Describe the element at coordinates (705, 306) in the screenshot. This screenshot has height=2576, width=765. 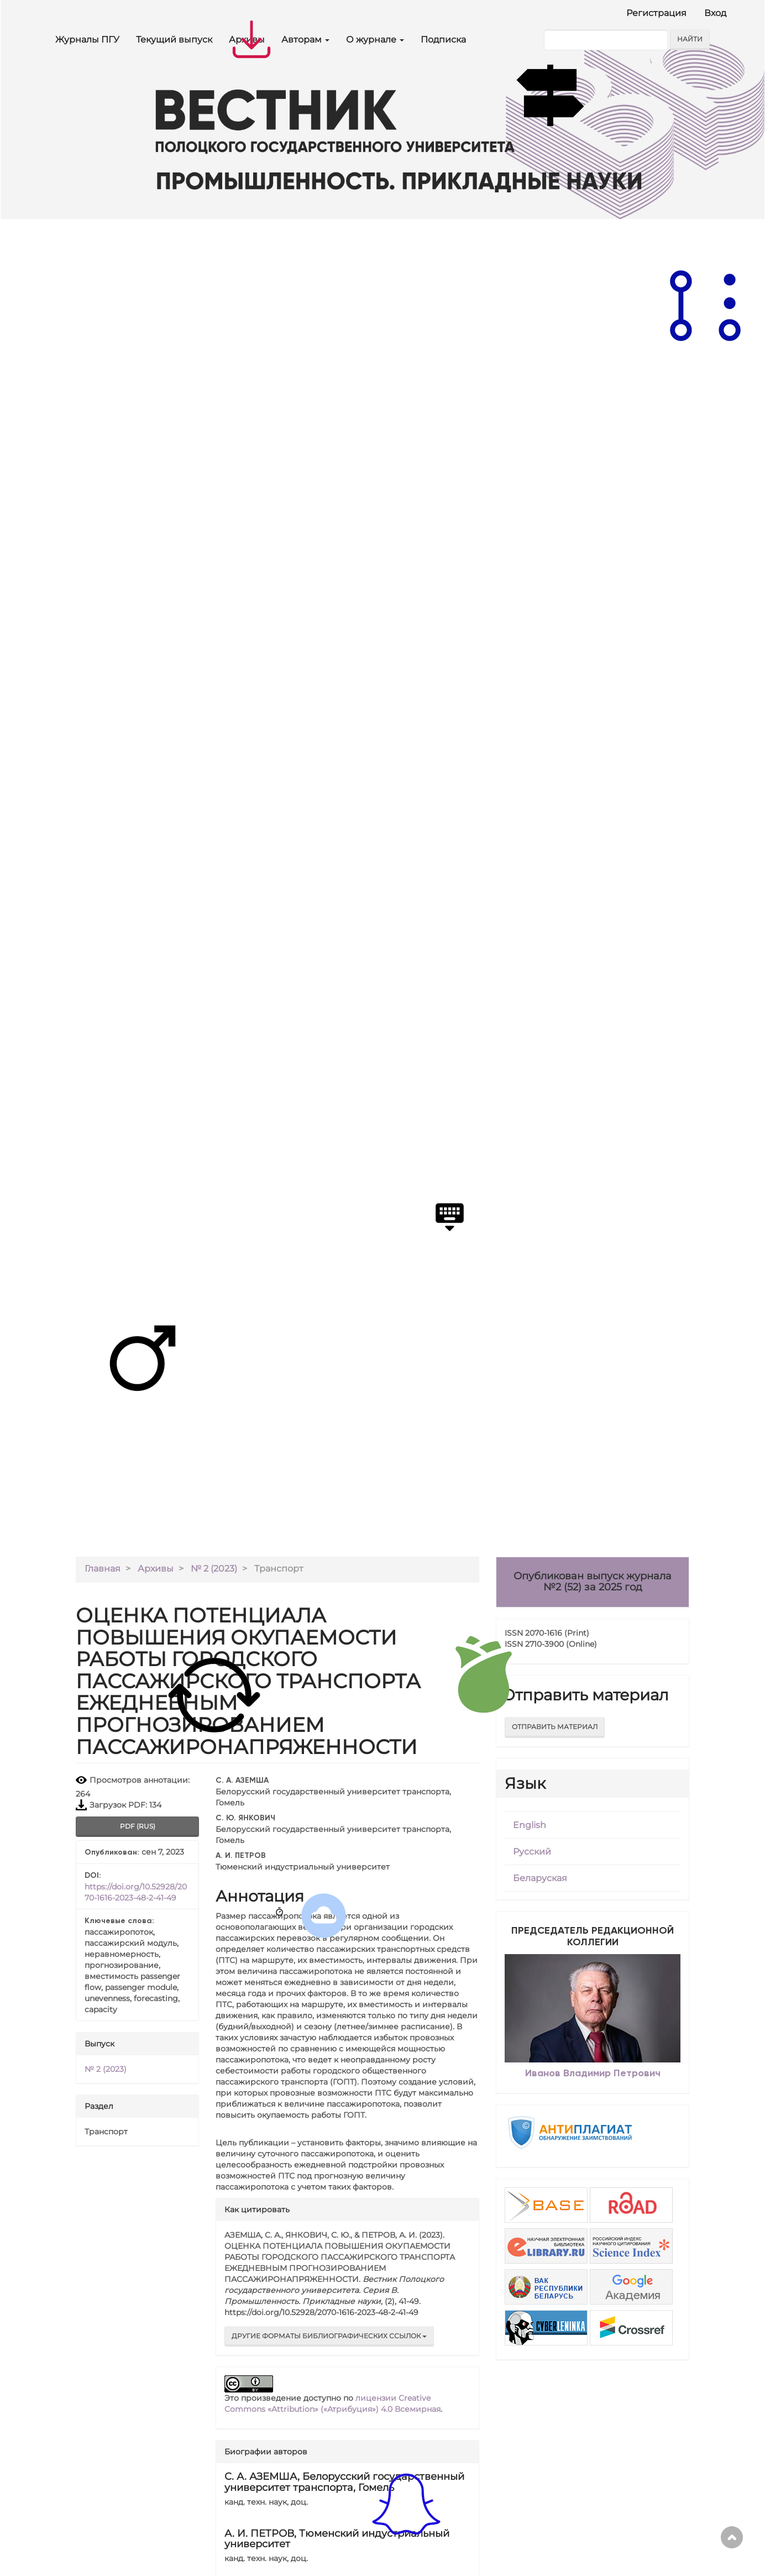
I see `create a draft pull request` at that location.